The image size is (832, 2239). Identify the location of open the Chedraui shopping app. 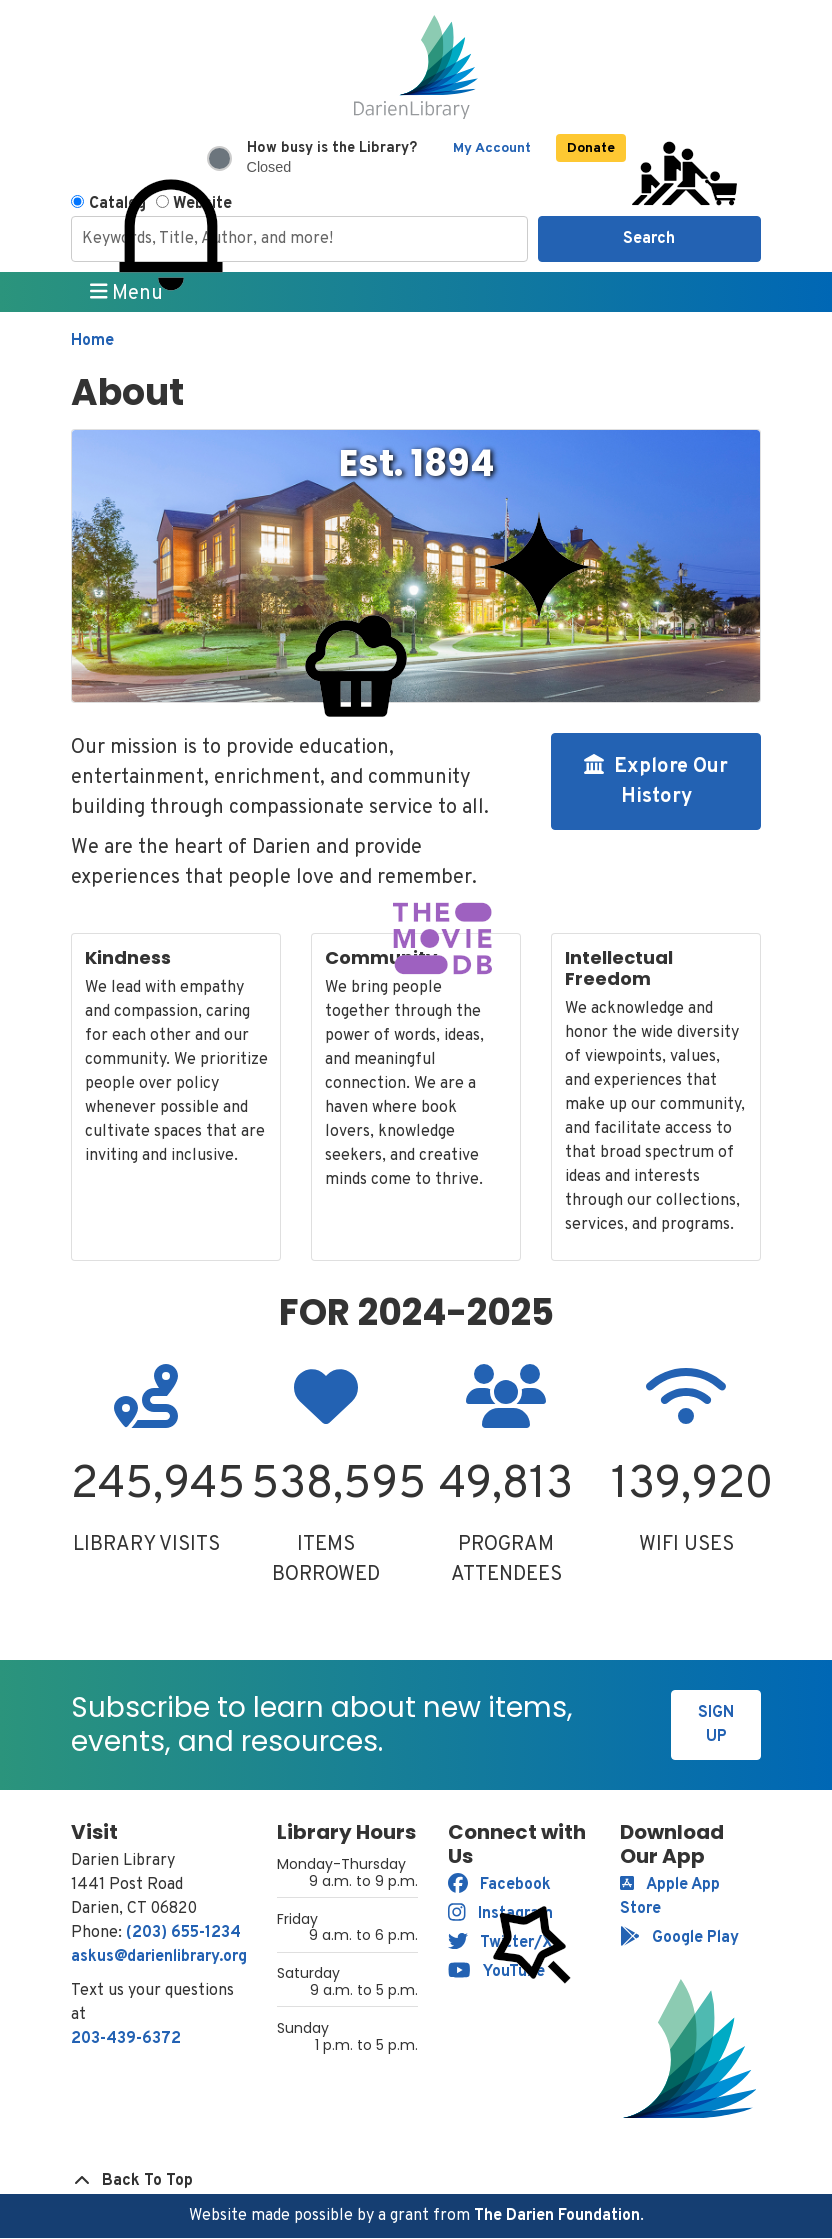
(684, 173).